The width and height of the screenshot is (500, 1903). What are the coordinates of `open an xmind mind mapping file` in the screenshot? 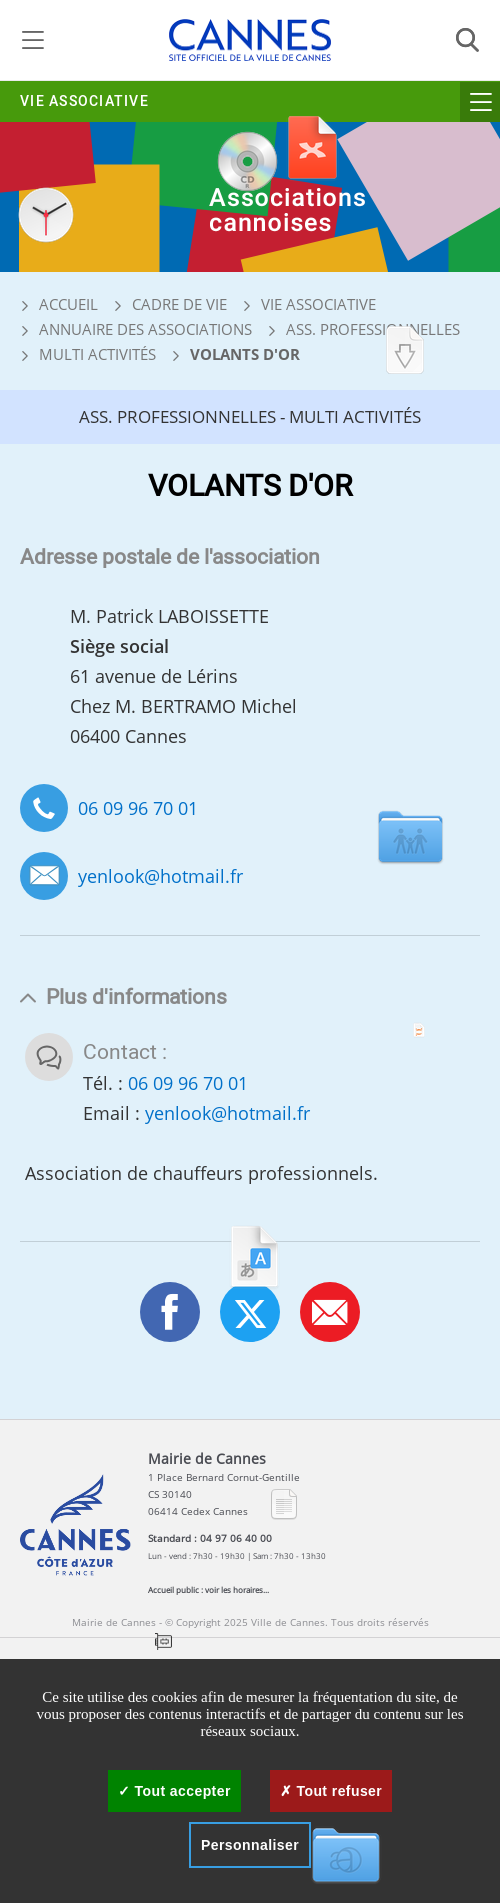 It's located at (312, 148).